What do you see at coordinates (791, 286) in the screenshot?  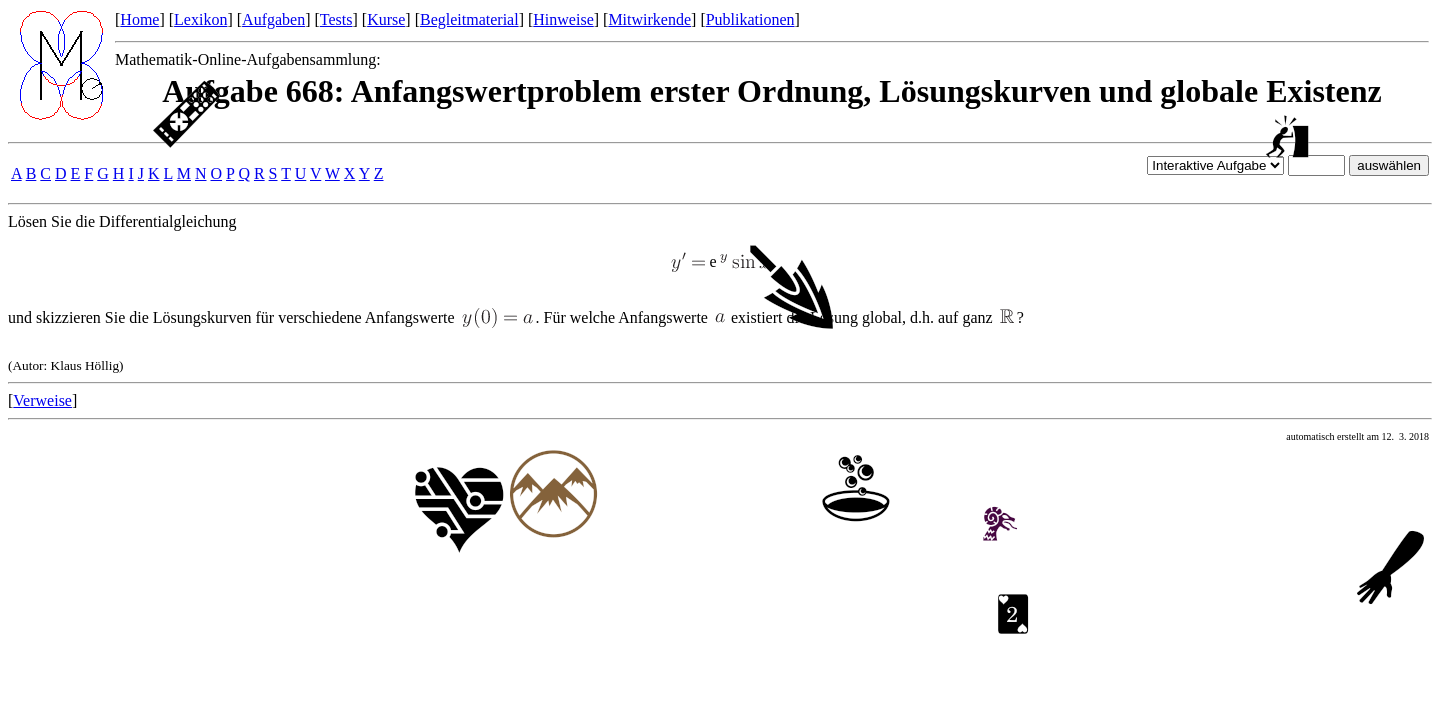 I see `equip spear hook weapon` at bounding box center [791, 286].